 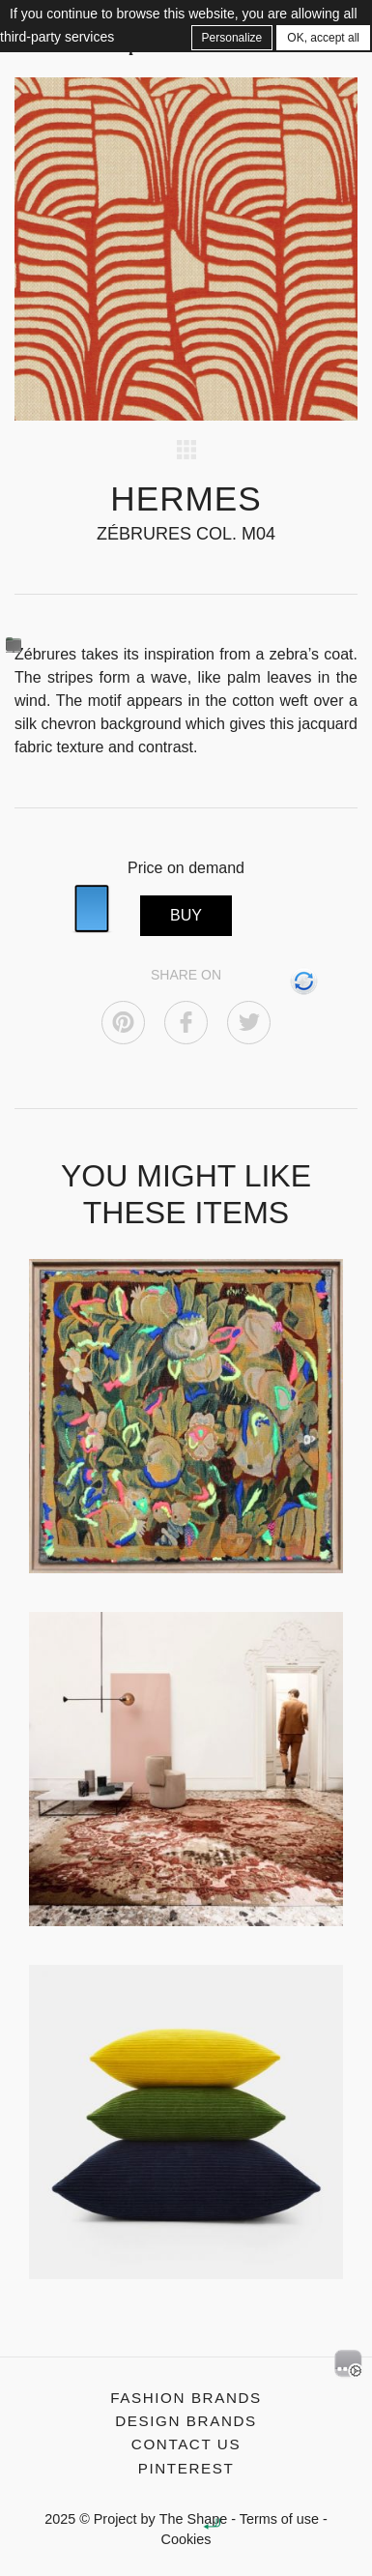 I want to click on configure xfce panel layout and profiles, so click(x=348, y=2363).